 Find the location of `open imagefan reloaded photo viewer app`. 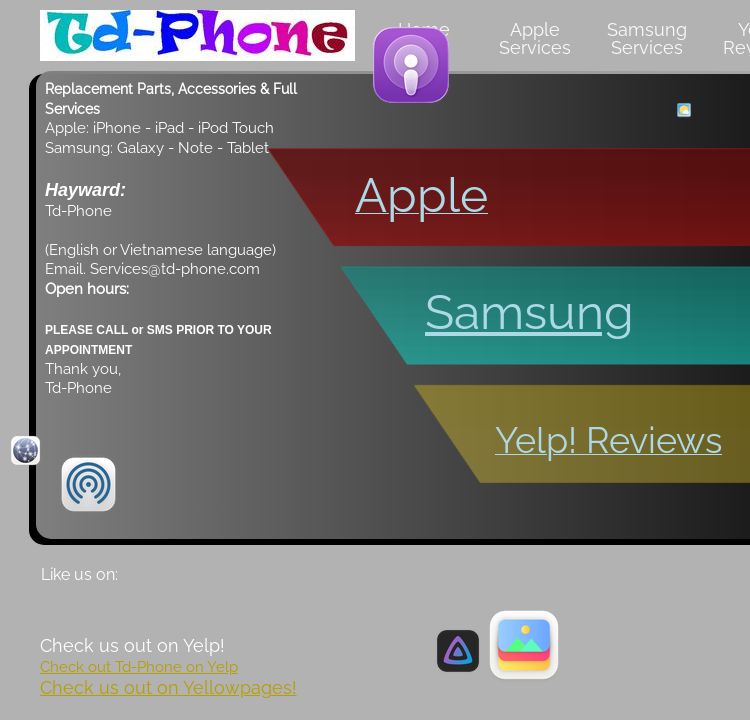

open imagefan reloaded photo viewer app is located at coordinates (524, 645).